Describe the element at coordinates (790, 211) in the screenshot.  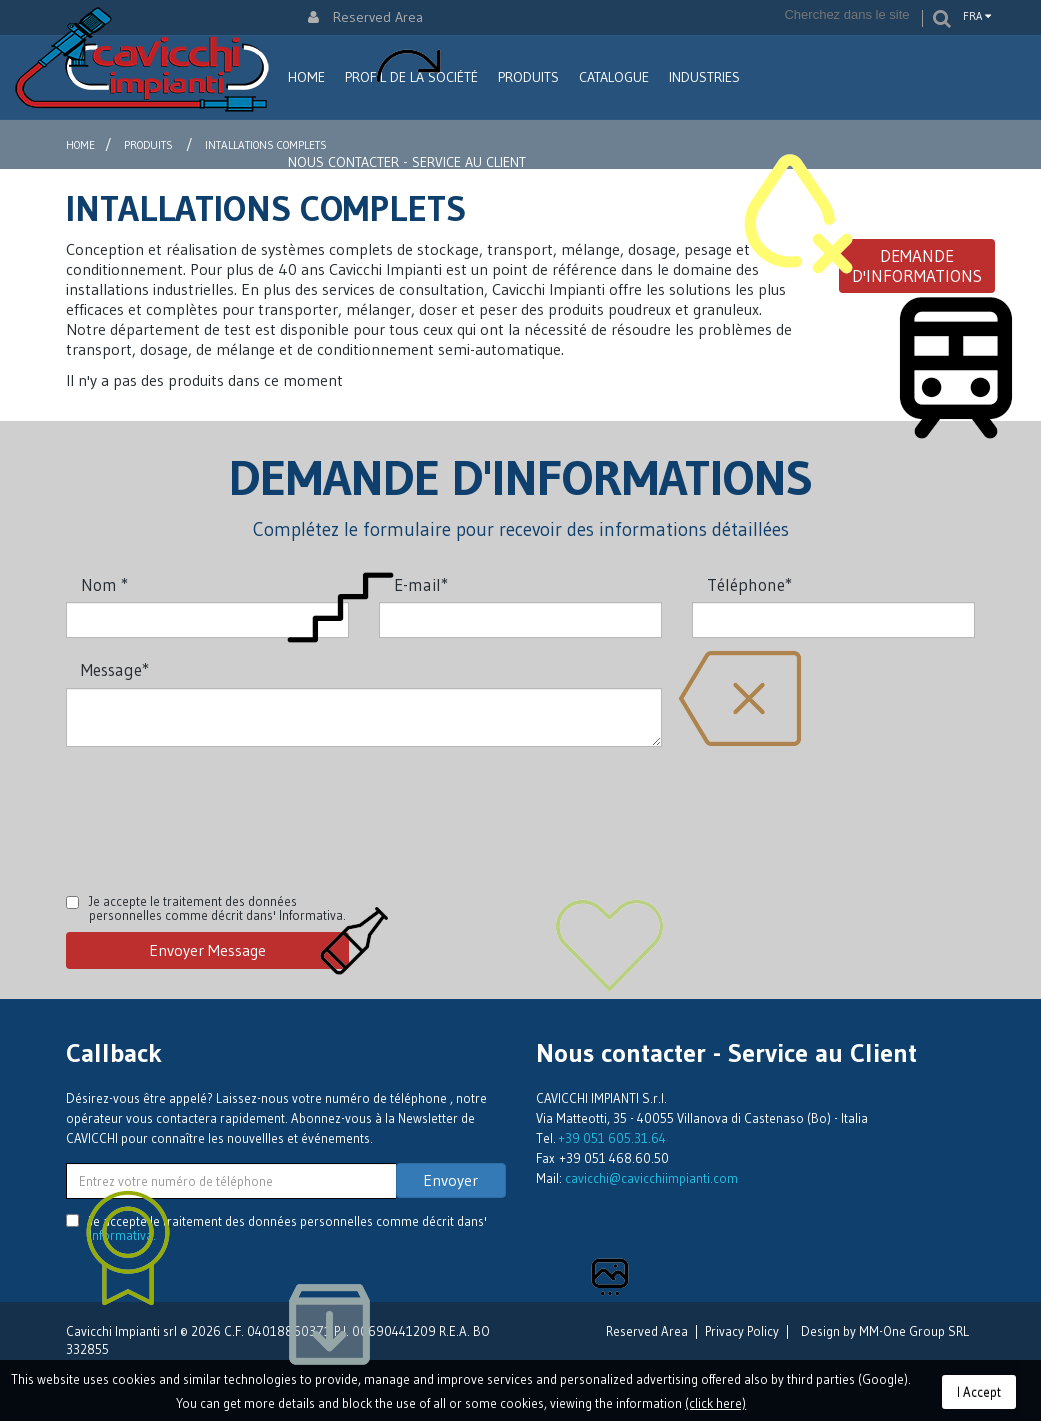
I see `disable water or liquid-related feature` at that location.